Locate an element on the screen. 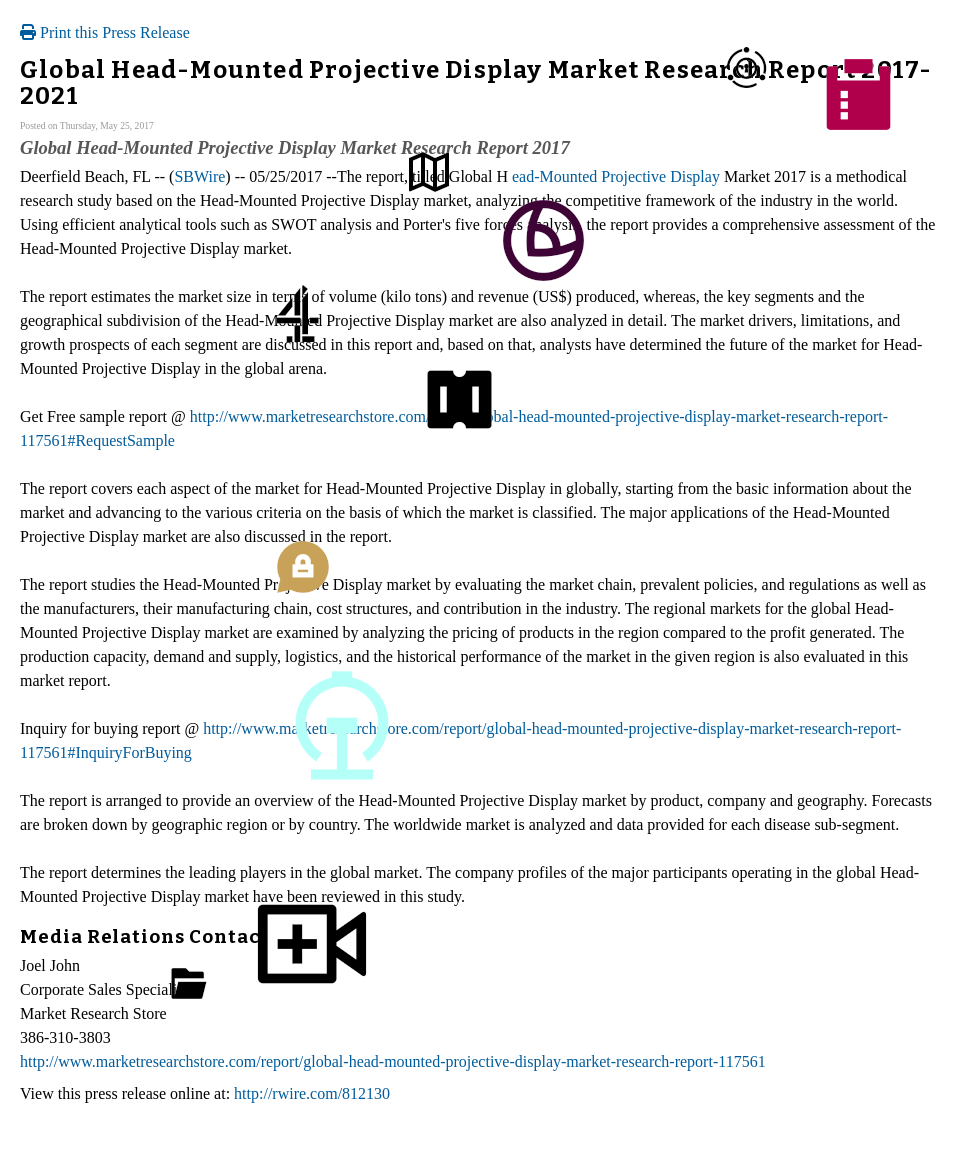 This screenshot has height=1154, width=960. start a private or encrypted conversation is located at coordinates (303, 567).